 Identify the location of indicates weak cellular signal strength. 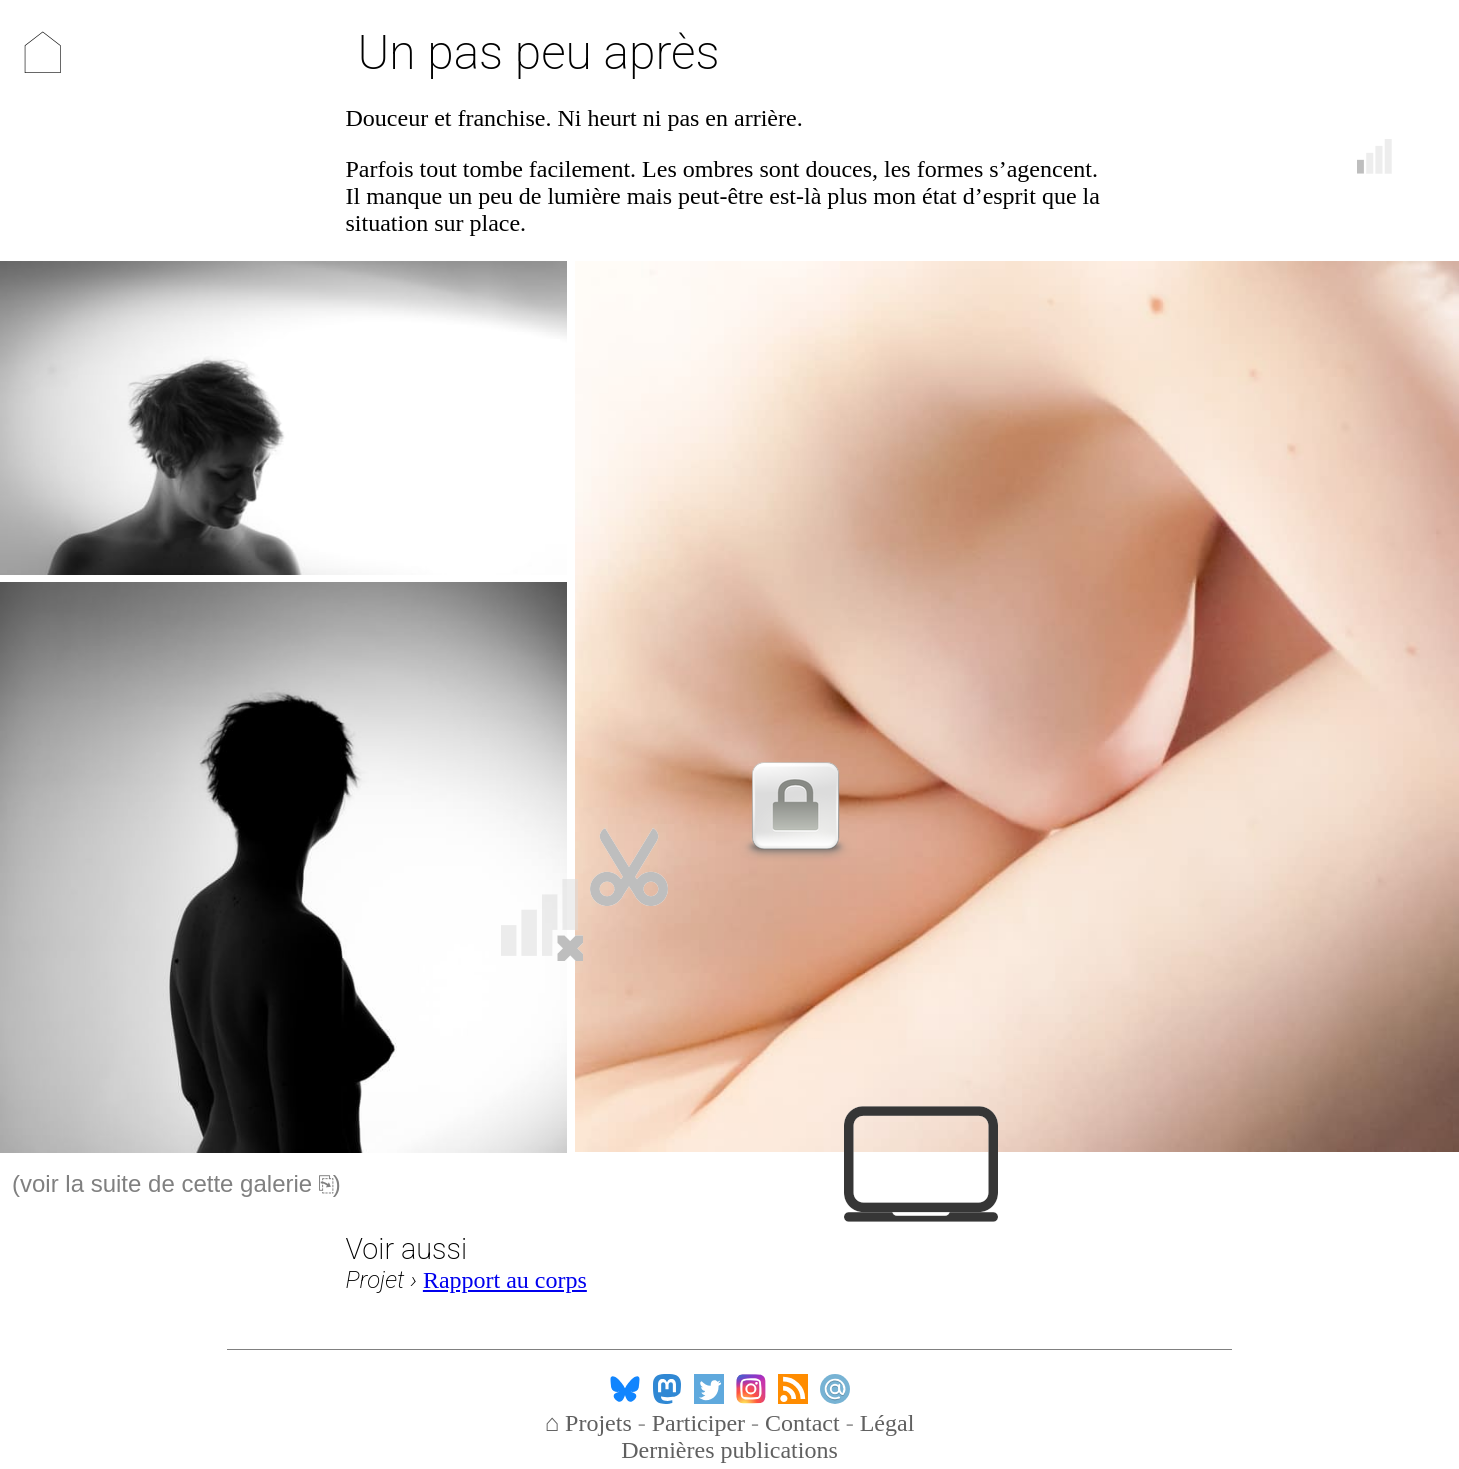
(1375, 157).